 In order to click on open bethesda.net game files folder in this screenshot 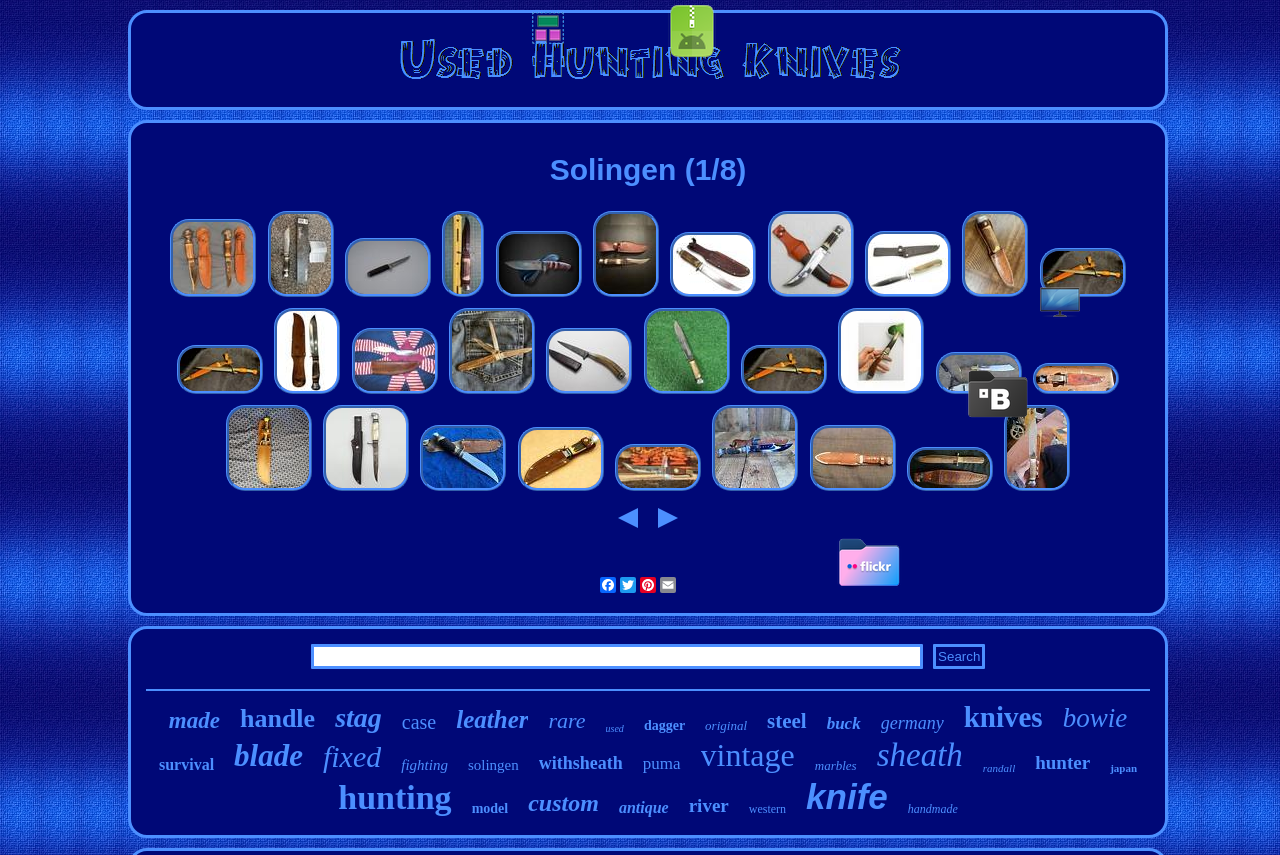, I will do `click(997, 395)`.